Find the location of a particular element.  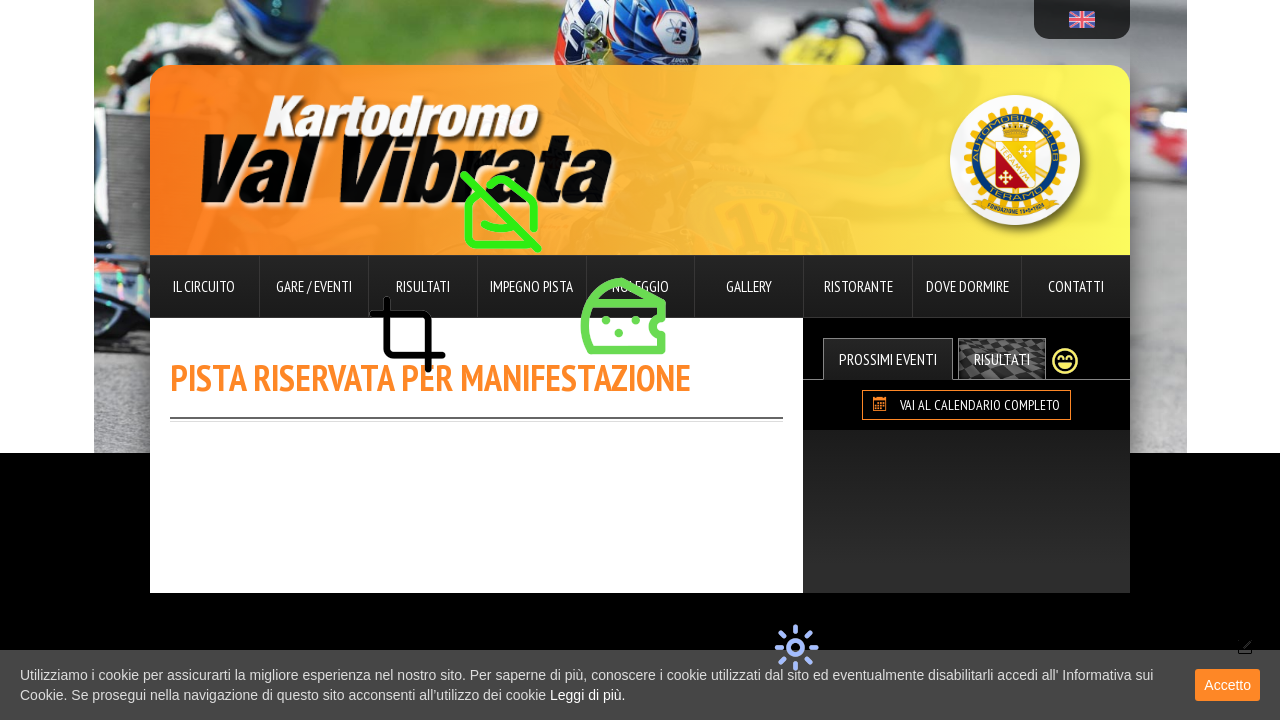

open link in a new window or tab is located at coordinates (1245, 647).